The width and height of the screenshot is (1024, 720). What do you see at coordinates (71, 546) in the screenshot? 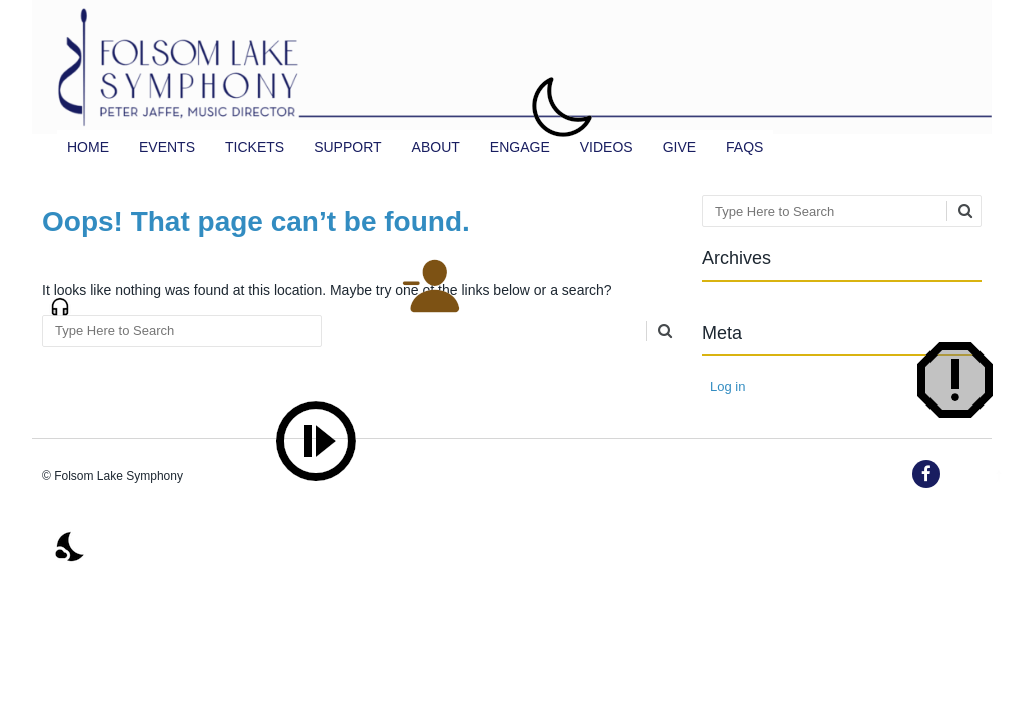
I see `toggle dark mode or night theme` at bounding box center [71, 546].